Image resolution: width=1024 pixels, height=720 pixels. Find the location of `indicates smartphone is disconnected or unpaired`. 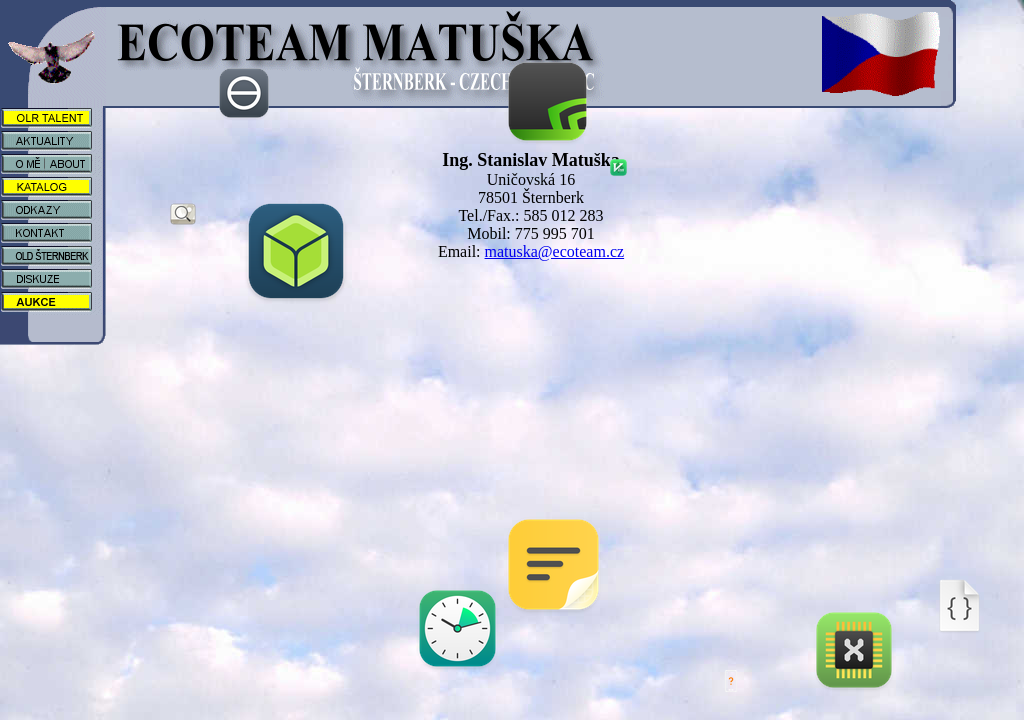

indicates smartphone is disconnected or unpaired is located at coordinates (731, 681).